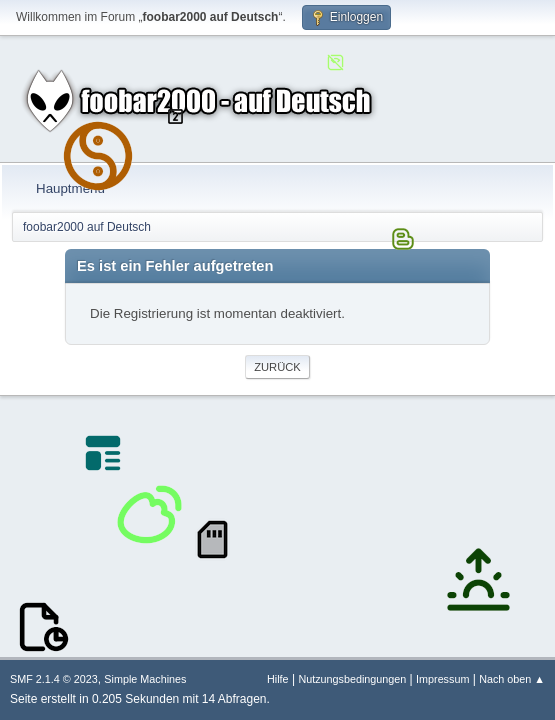 This screenshot has width=555, height=720. Describe the element at coordinates (44, 627) in the screenshot. I see `view file analytics or report` at that location.